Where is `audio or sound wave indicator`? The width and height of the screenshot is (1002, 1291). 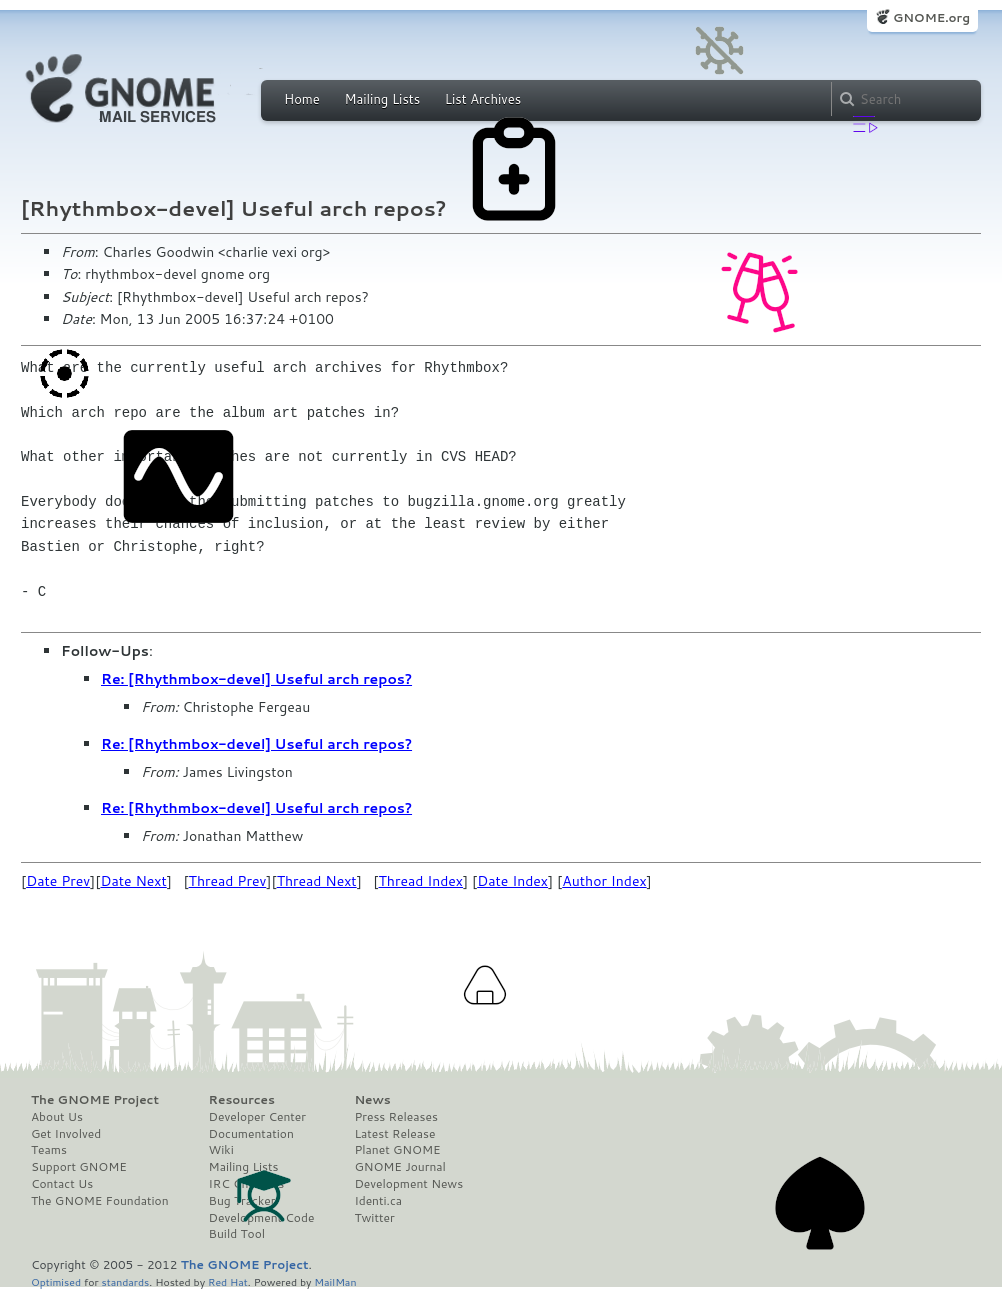 audio or sound wave indicator is located at coordinates (178, 476).